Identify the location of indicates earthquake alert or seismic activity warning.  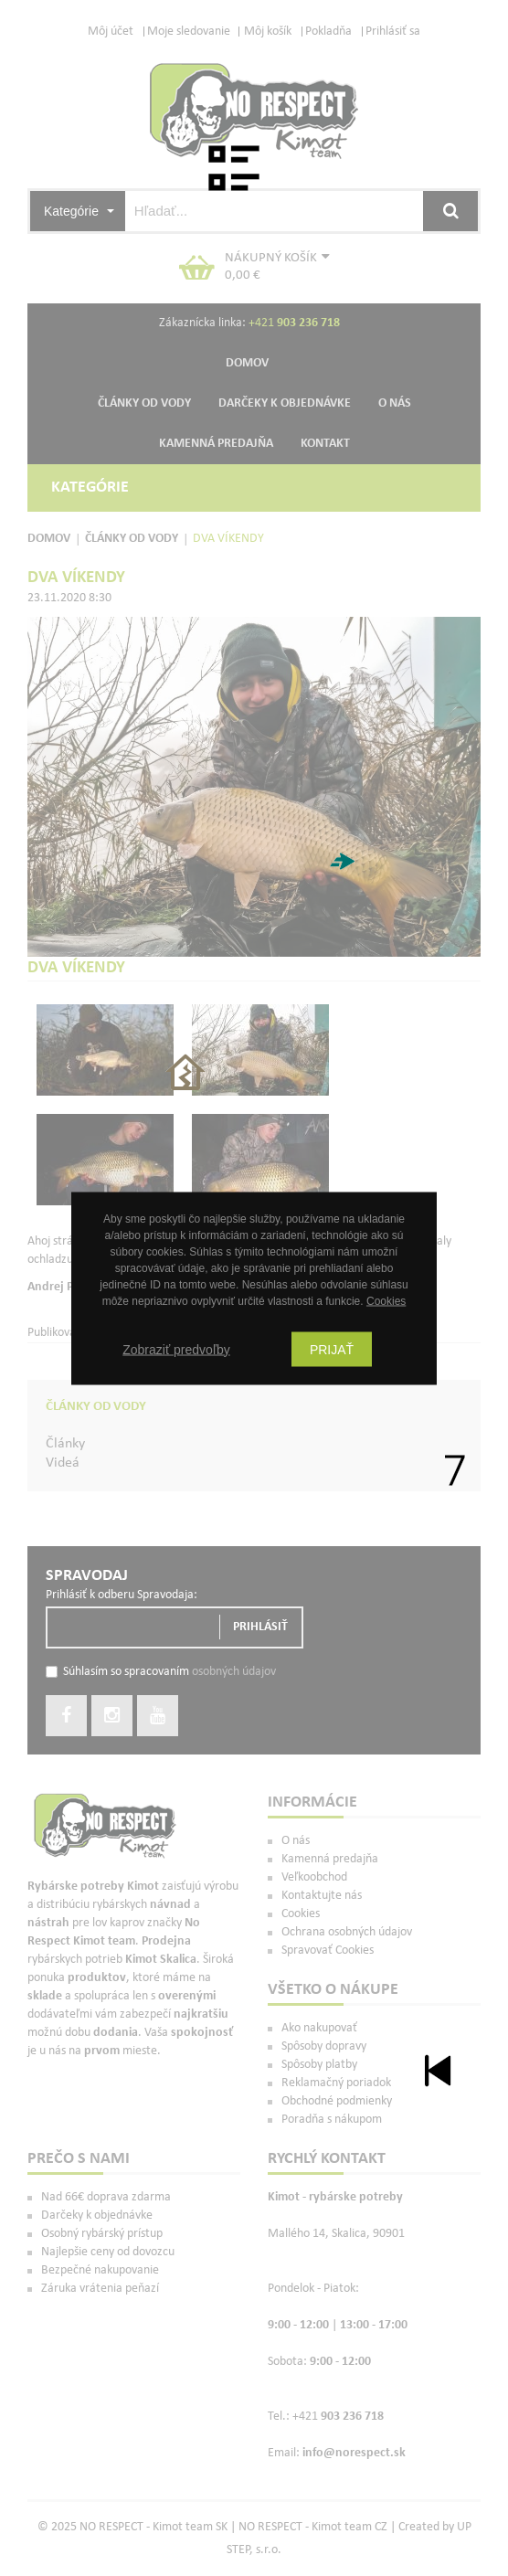
(185, 1074).